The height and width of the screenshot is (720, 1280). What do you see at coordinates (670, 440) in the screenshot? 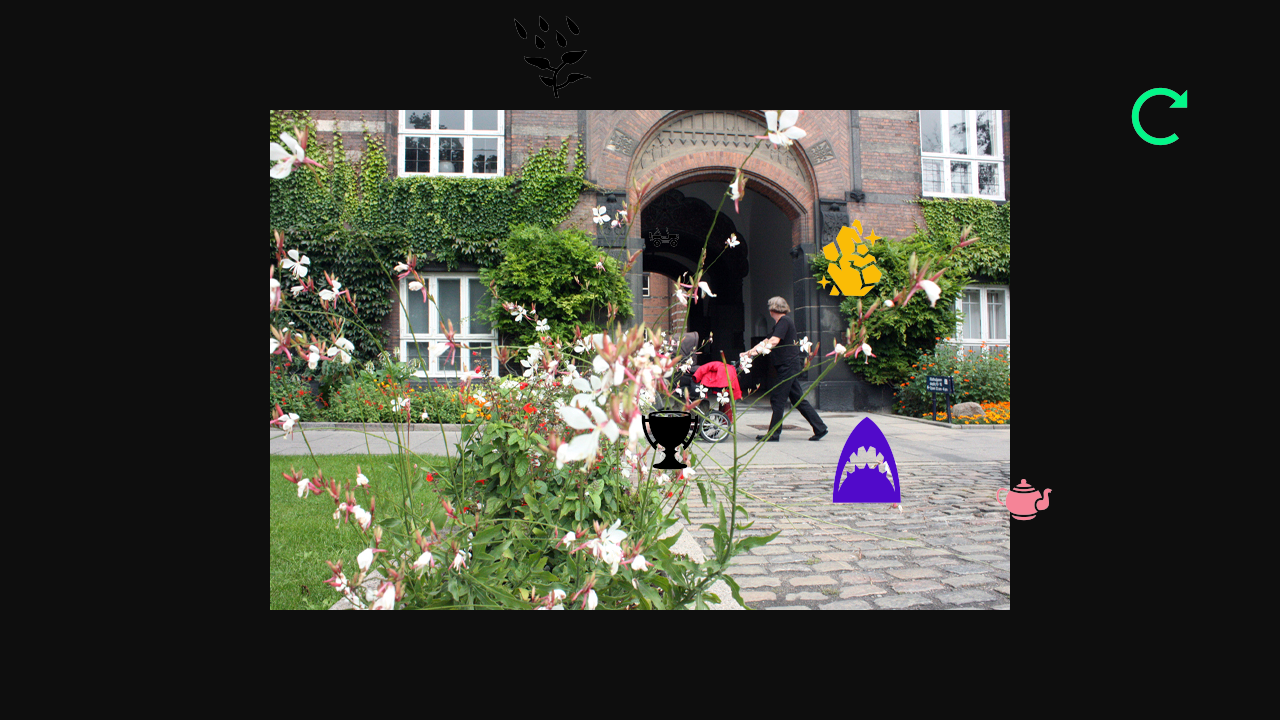
I see `view achievements or awards` at bounding box center [670, 440].